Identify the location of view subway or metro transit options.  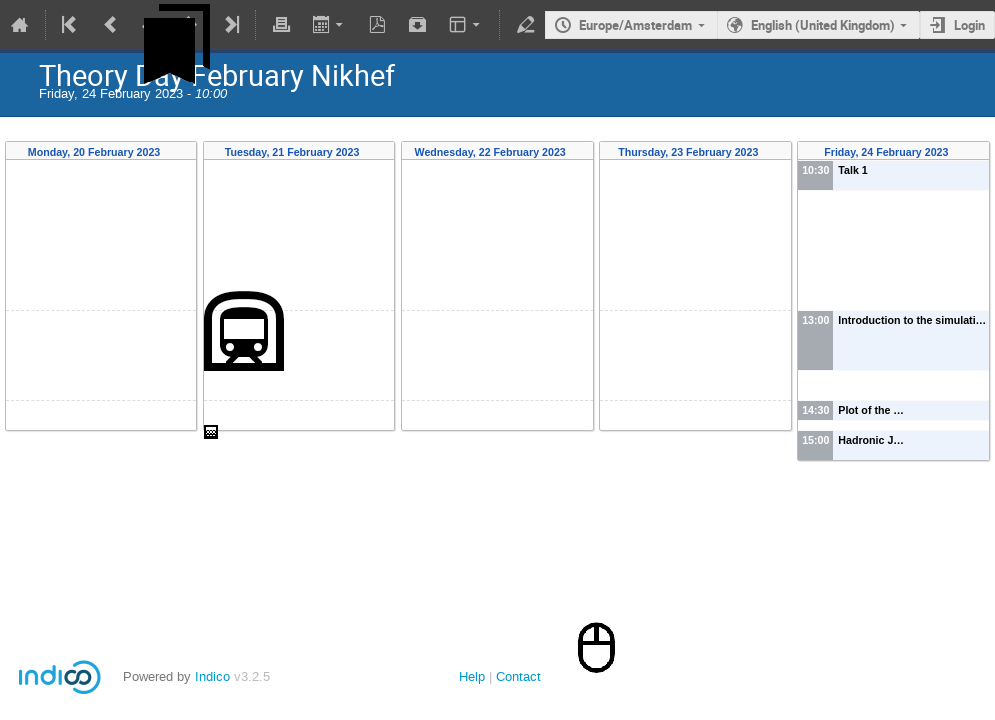
(244, 331).